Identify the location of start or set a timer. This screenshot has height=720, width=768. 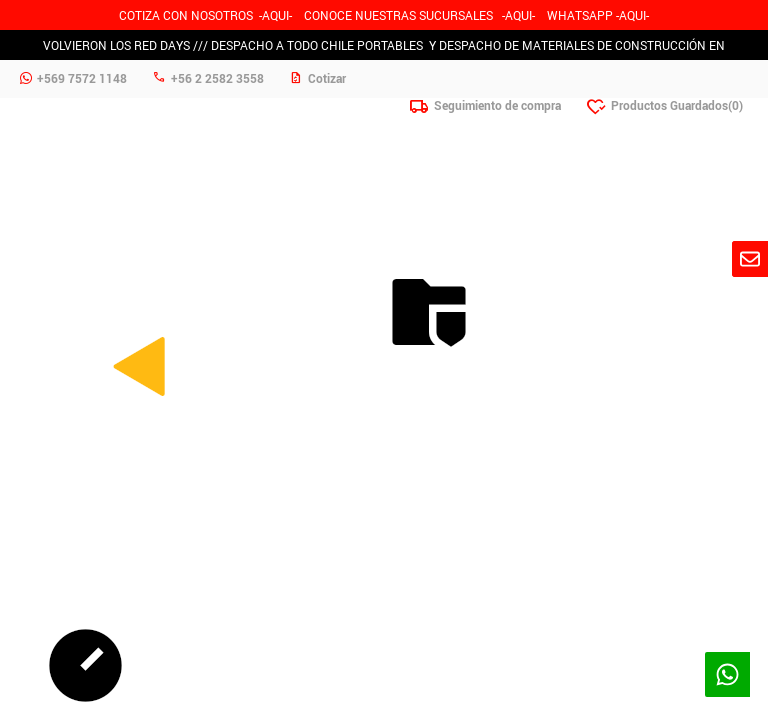
(85, 665).